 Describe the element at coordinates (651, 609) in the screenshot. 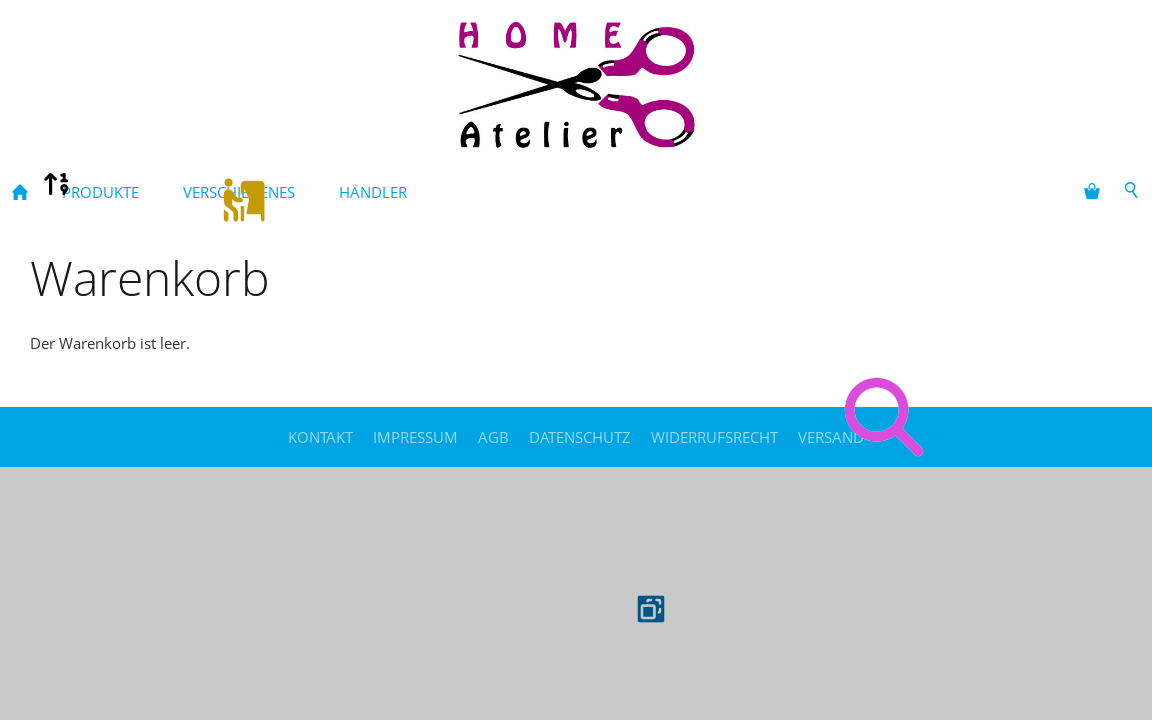

I see `move selection to background layer` at that location.